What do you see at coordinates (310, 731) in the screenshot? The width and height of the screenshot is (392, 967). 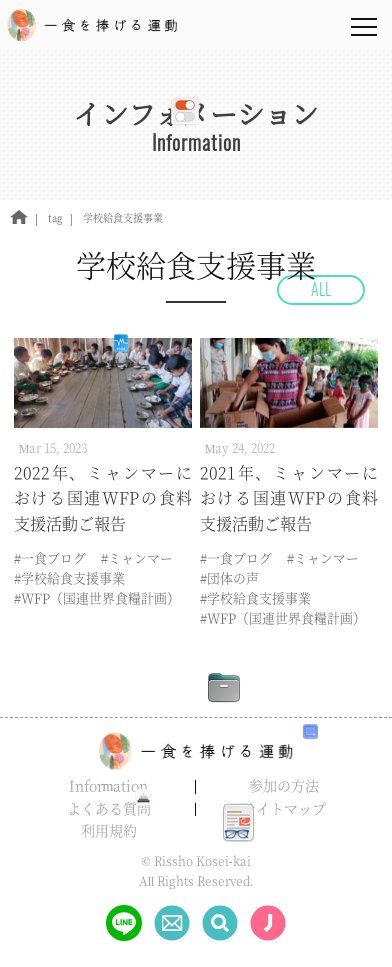 I see `take a screenshot` at bounding box center [310, 731].